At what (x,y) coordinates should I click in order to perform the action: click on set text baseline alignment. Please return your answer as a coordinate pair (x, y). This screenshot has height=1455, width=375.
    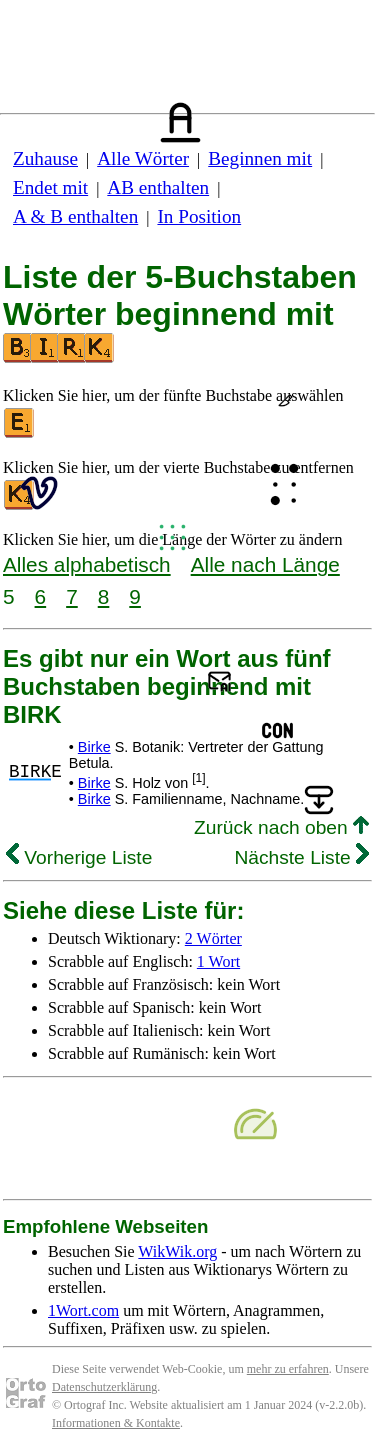
    Looking at the image, I should click on (180, 122).